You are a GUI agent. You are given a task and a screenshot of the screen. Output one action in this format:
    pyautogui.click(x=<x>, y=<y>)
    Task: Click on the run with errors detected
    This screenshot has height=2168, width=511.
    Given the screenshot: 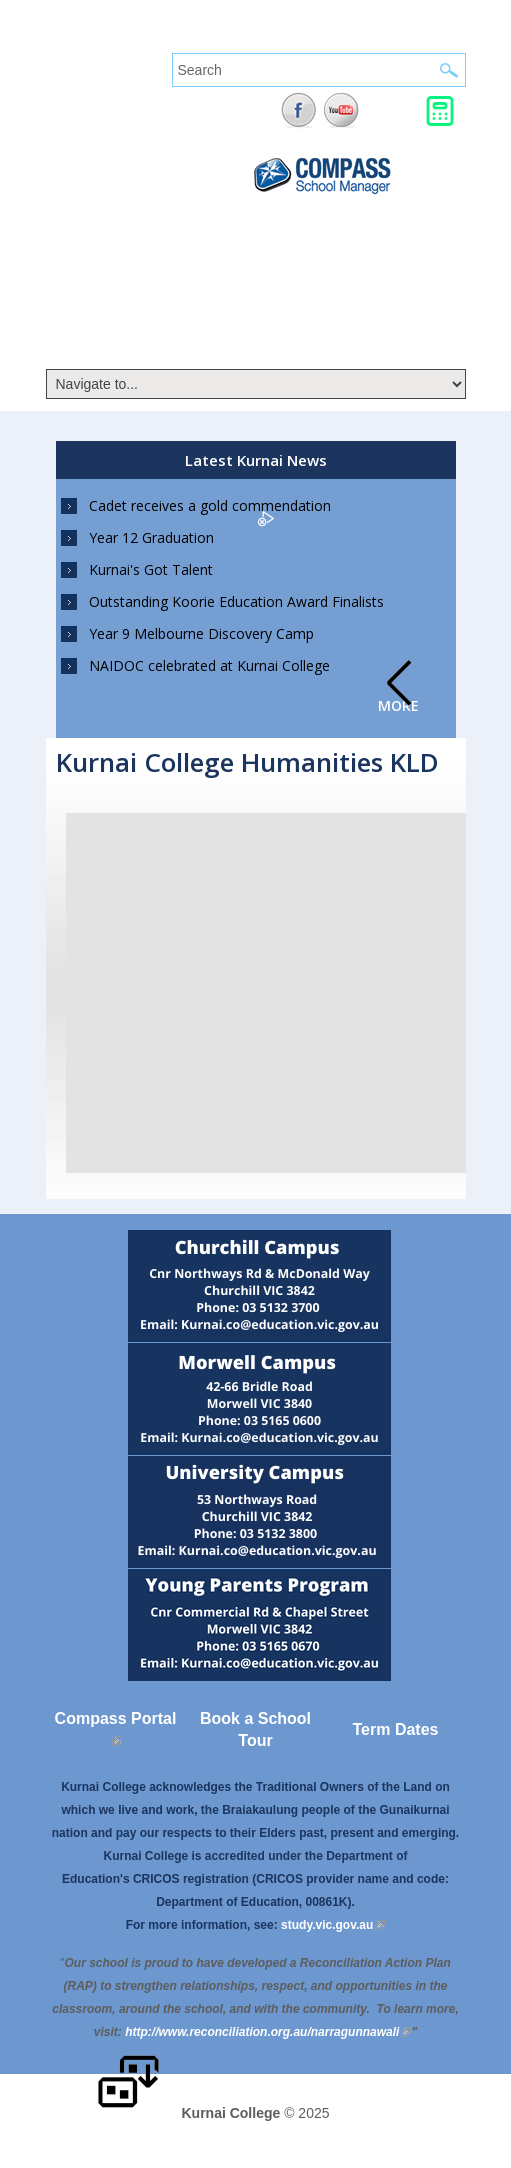 What is the action you would take?
    pyautogui.click(x=266, y=518)
    